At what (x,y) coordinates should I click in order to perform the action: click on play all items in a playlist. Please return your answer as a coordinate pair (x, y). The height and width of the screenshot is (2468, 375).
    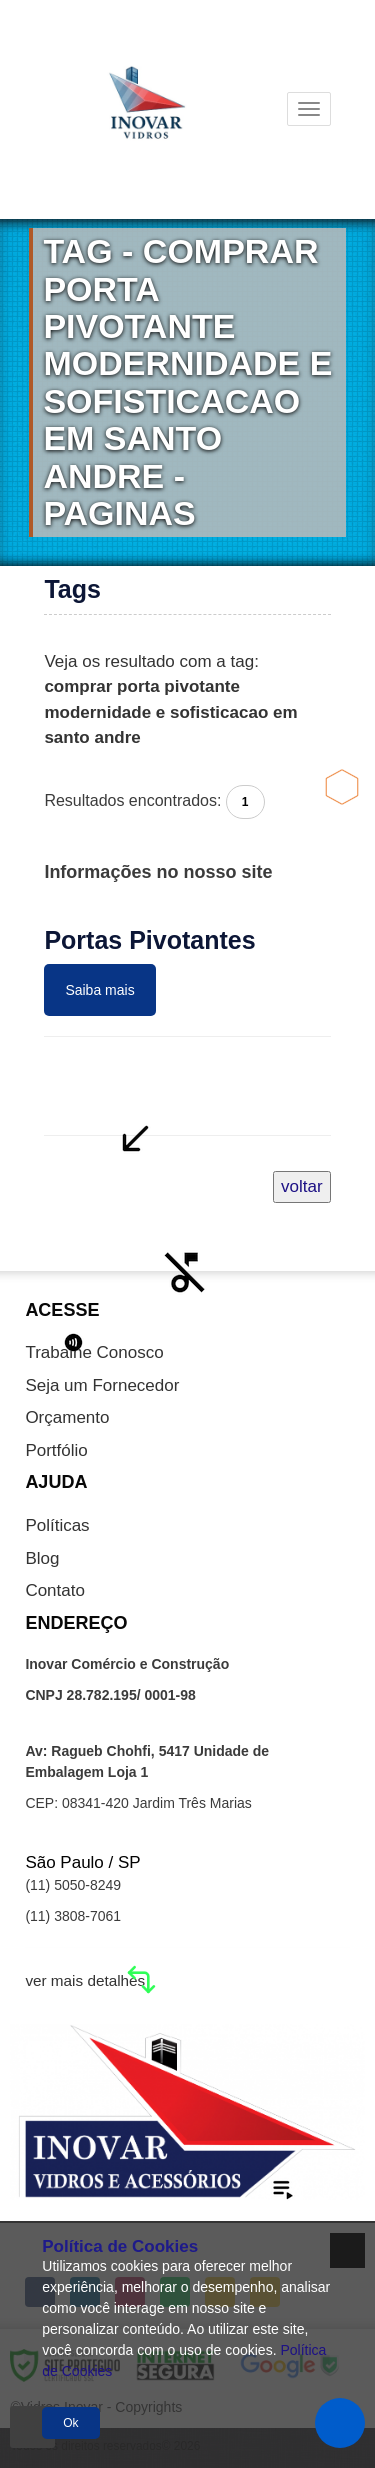
    Looking at the image, I should click on (284, 2189).